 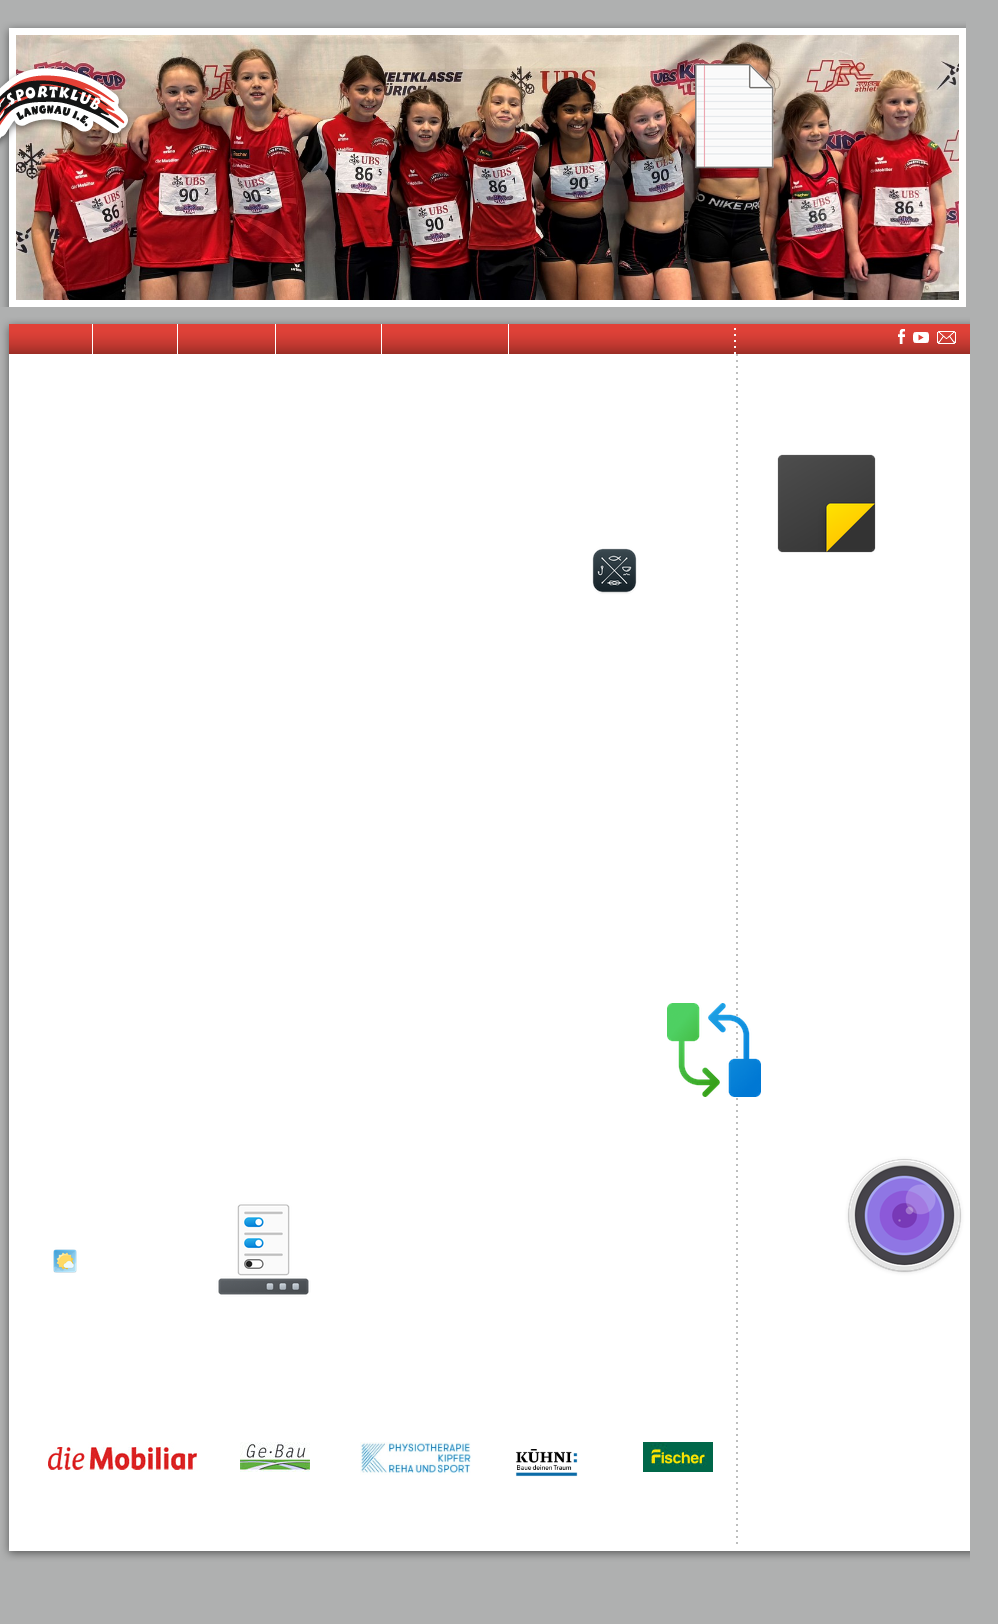 I want to click on access settings or preferences, so click(x=263, y=1249).